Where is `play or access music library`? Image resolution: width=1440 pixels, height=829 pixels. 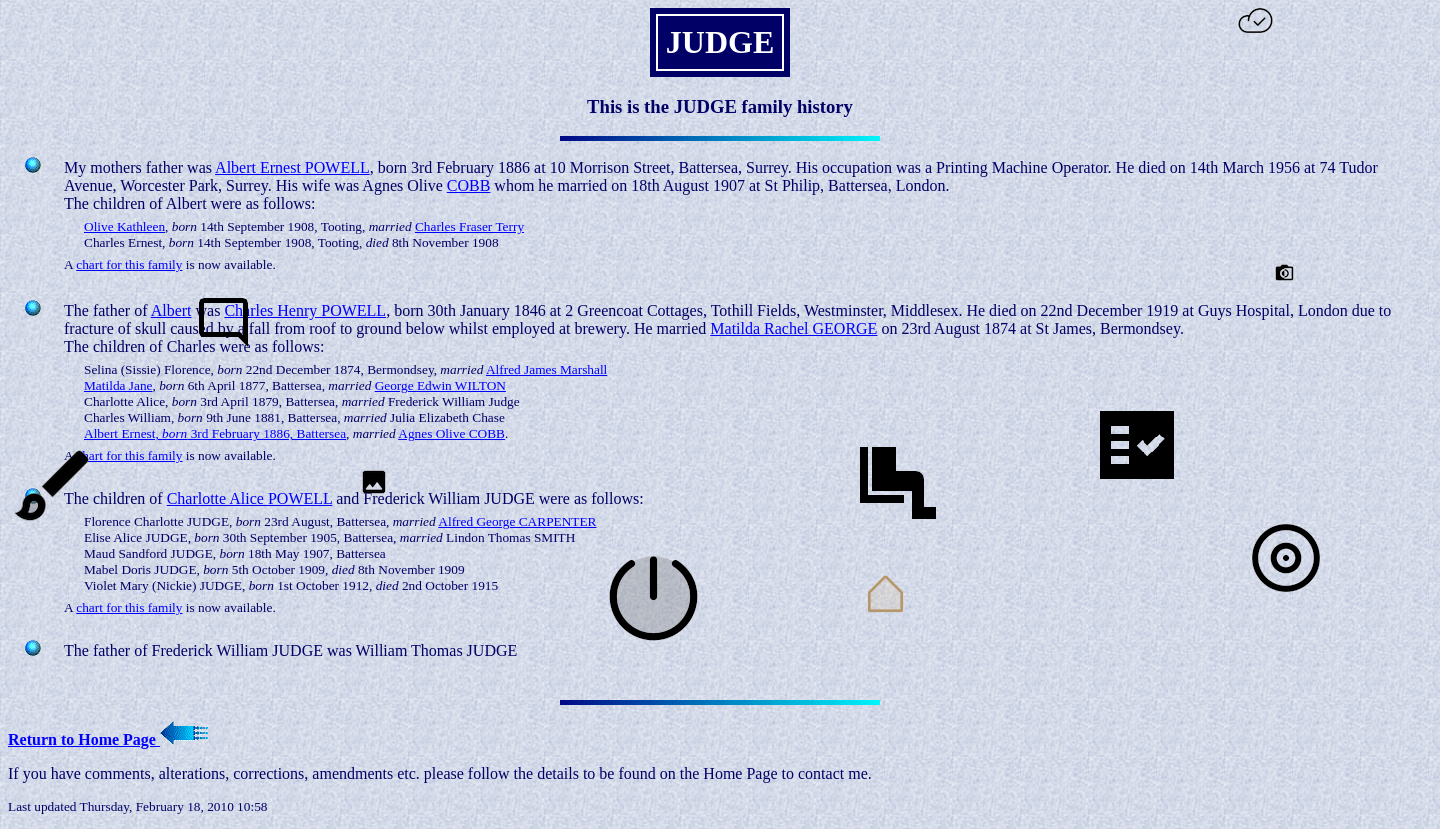 play or access music library is located at coordinates (1286, 558).